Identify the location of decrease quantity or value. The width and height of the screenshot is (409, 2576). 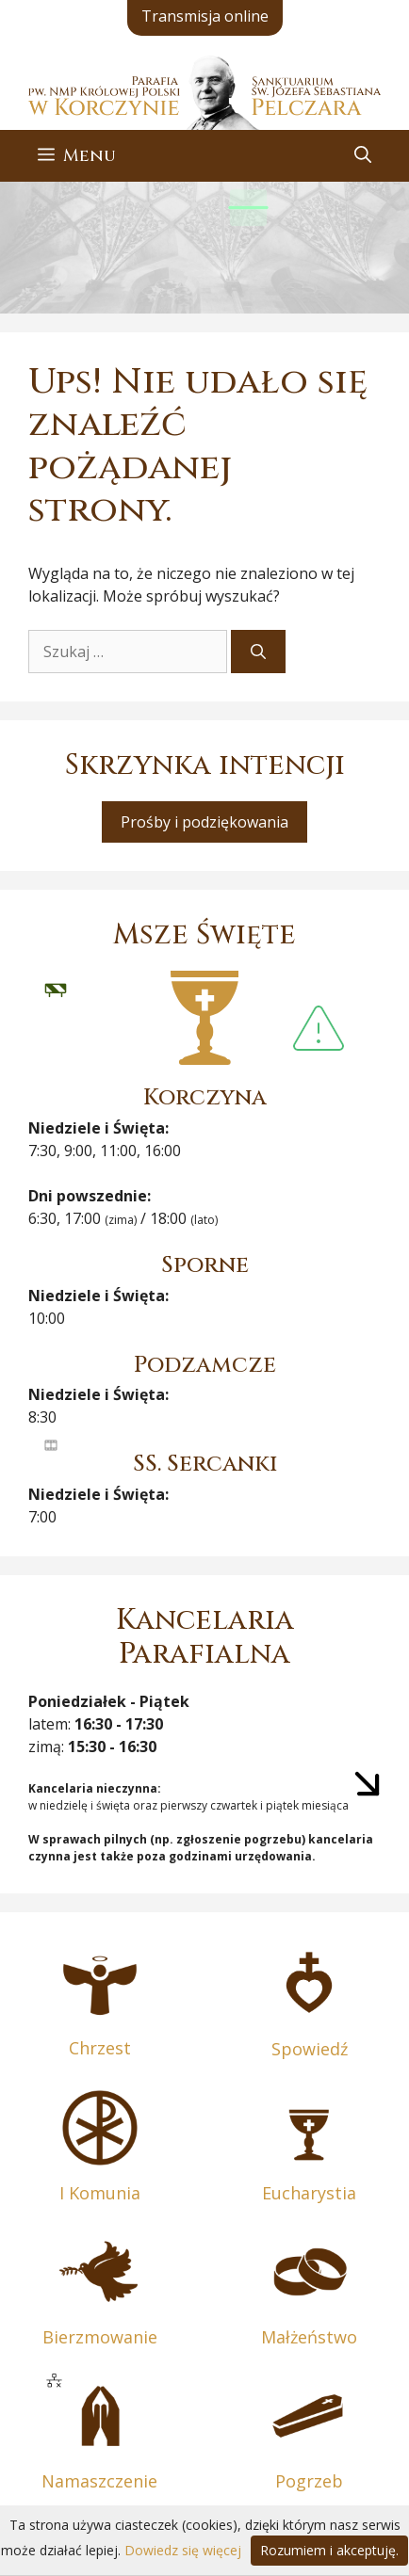
(248, 207).